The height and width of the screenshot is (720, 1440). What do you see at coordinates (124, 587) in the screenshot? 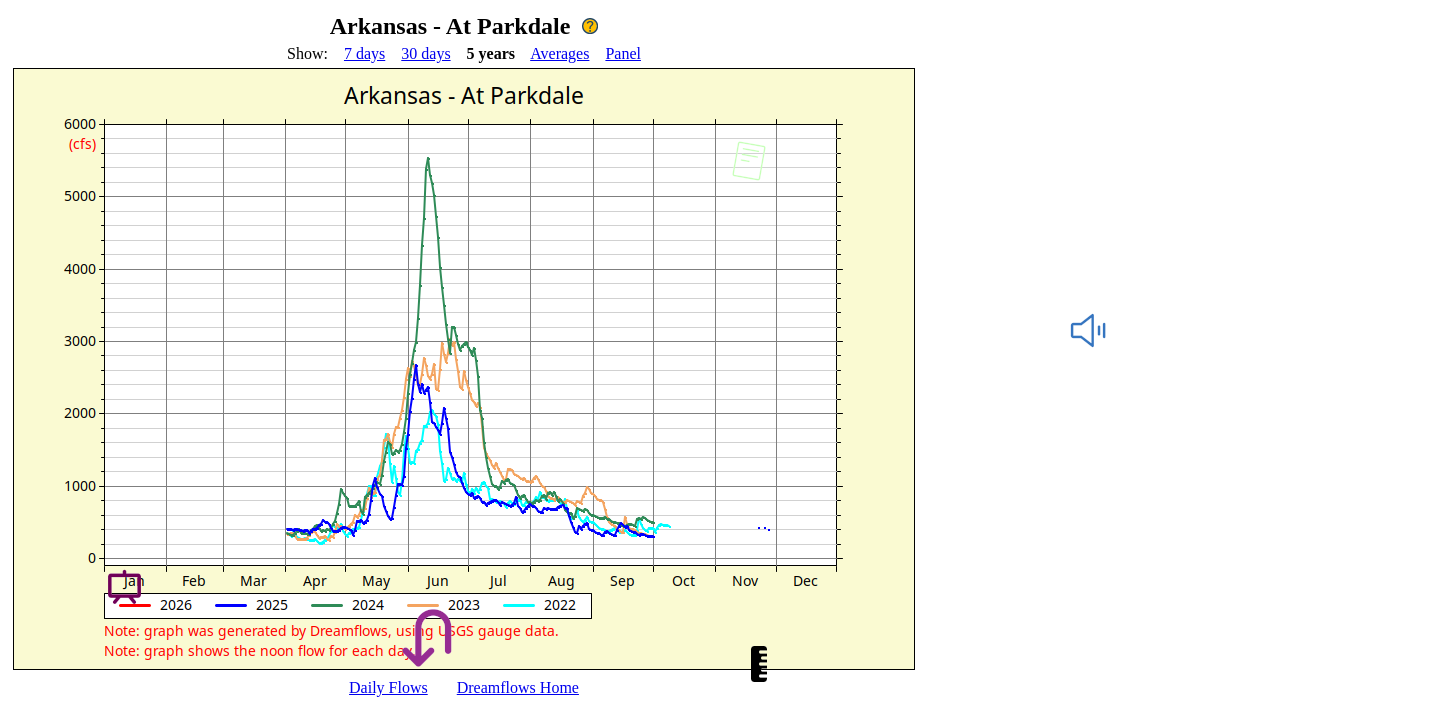
I see `start or view a presentation` at bounding box center [124, 587].